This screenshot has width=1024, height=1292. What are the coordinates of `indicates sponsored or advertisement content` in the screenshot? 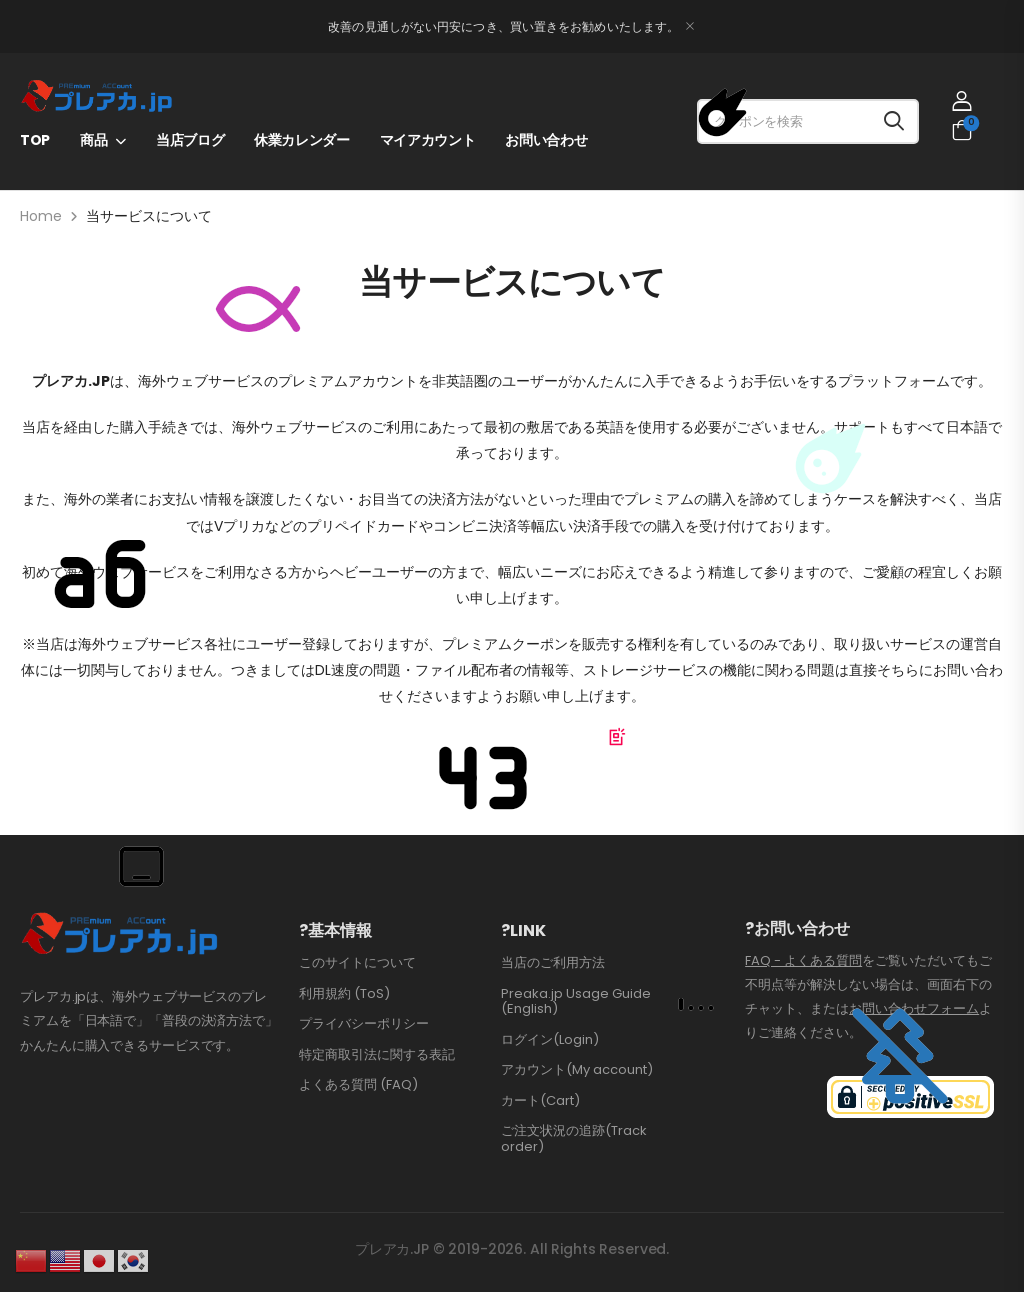 It's located at (616, 736).